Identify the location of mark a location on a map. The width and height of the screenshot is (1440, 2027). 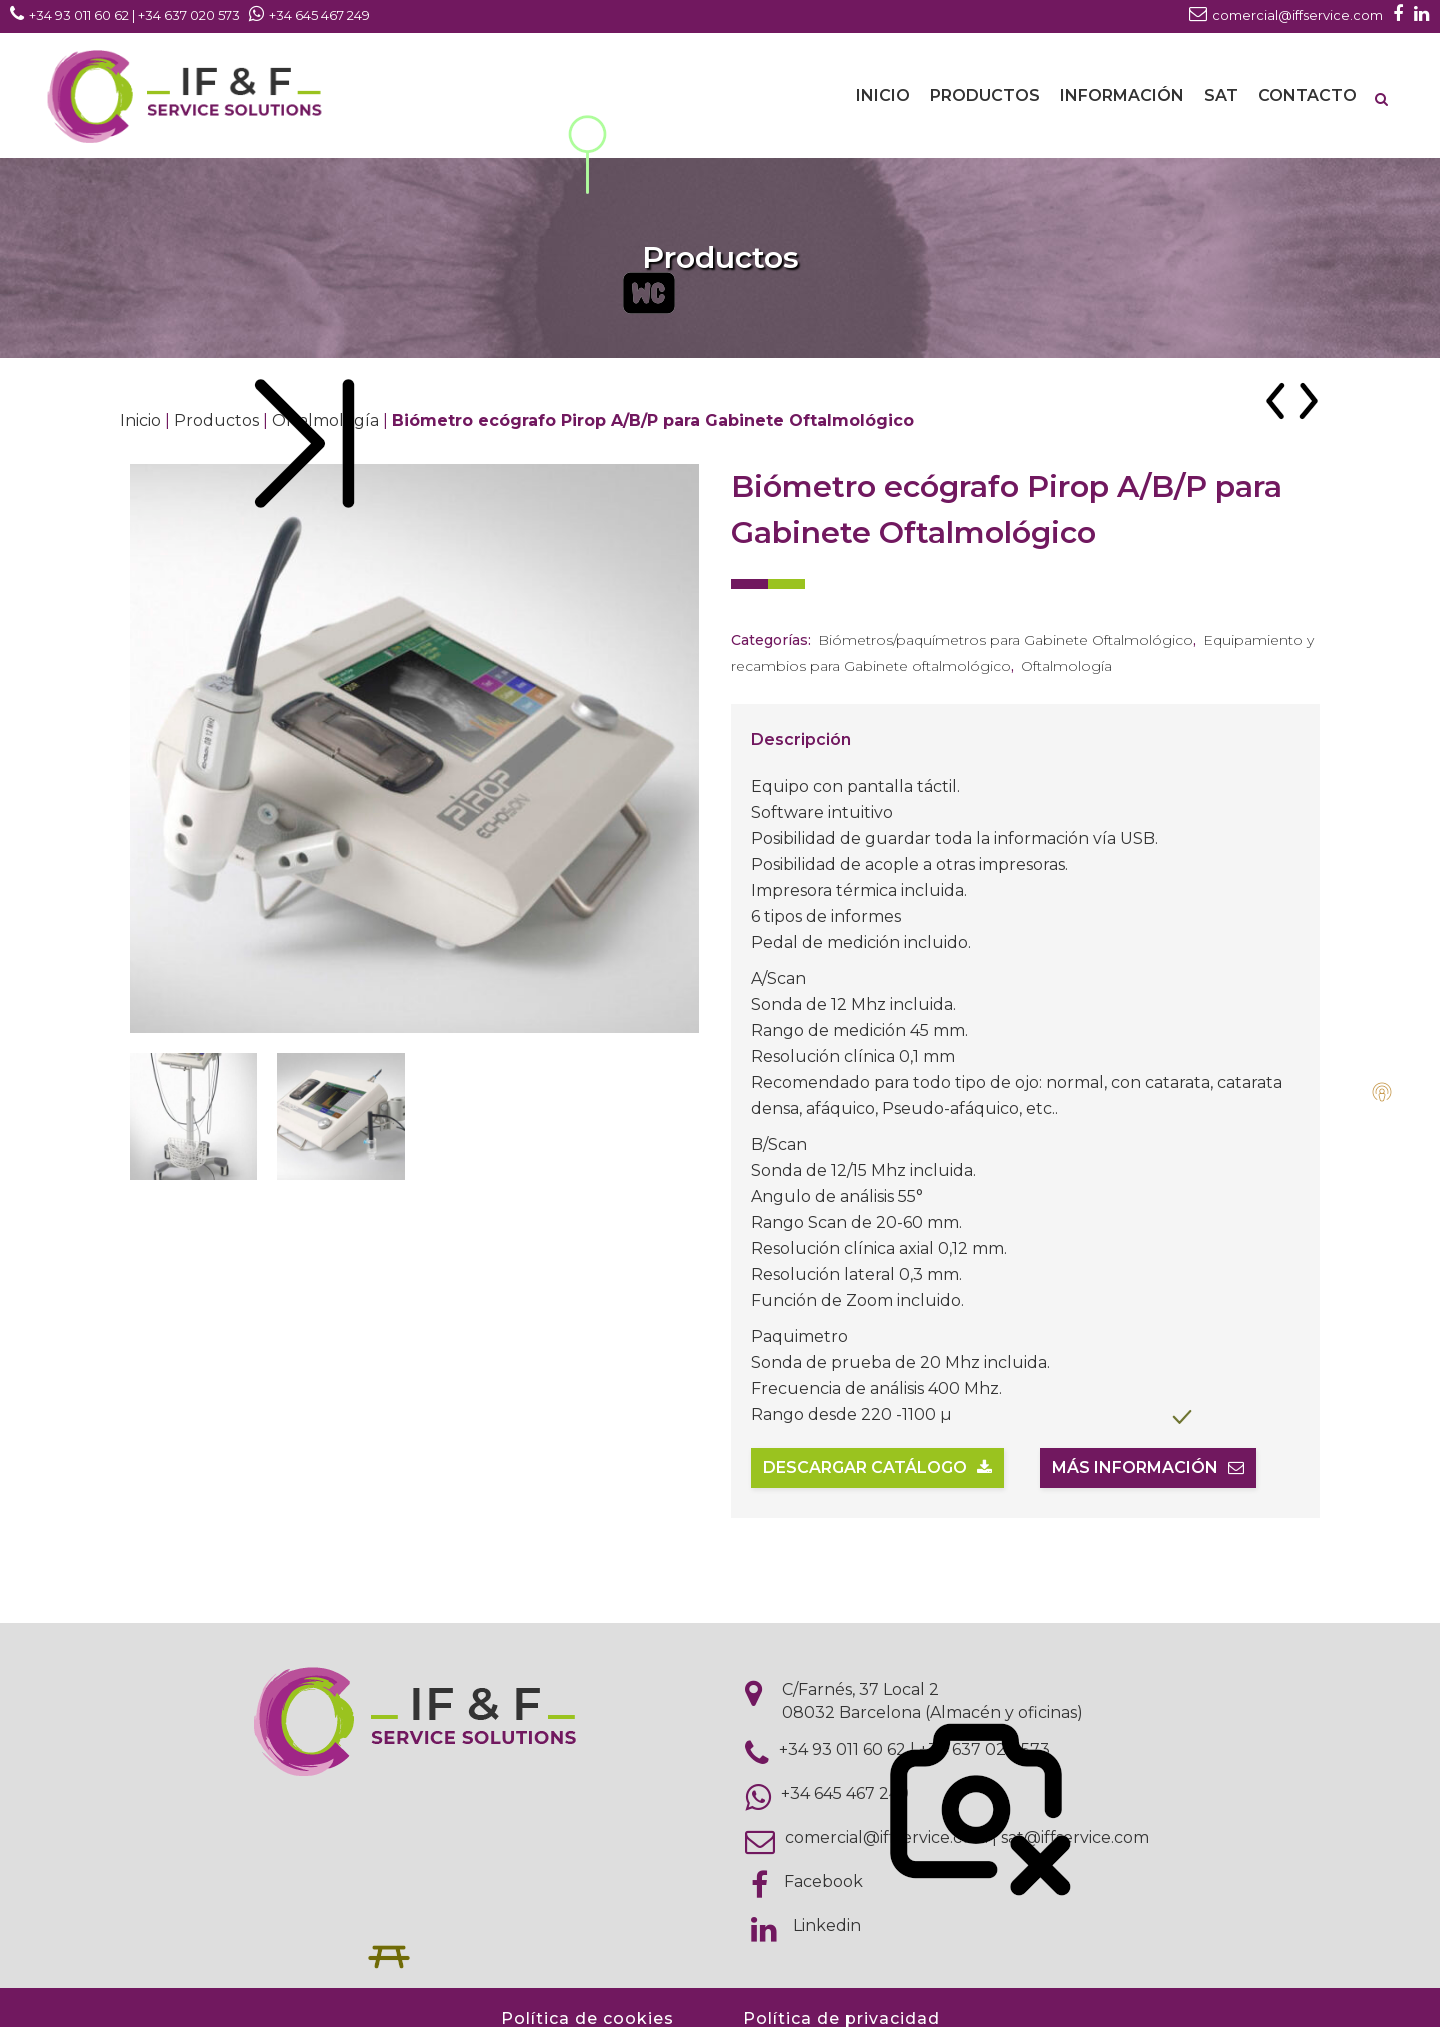
(587, 154).